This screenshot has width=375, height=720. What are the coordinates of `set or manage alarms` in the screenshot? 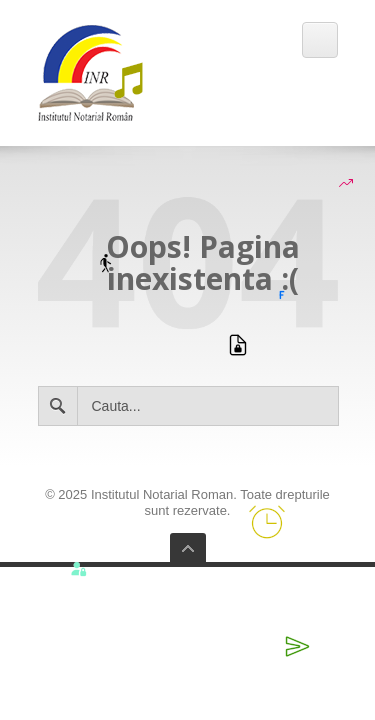 It's located at (267, 522).